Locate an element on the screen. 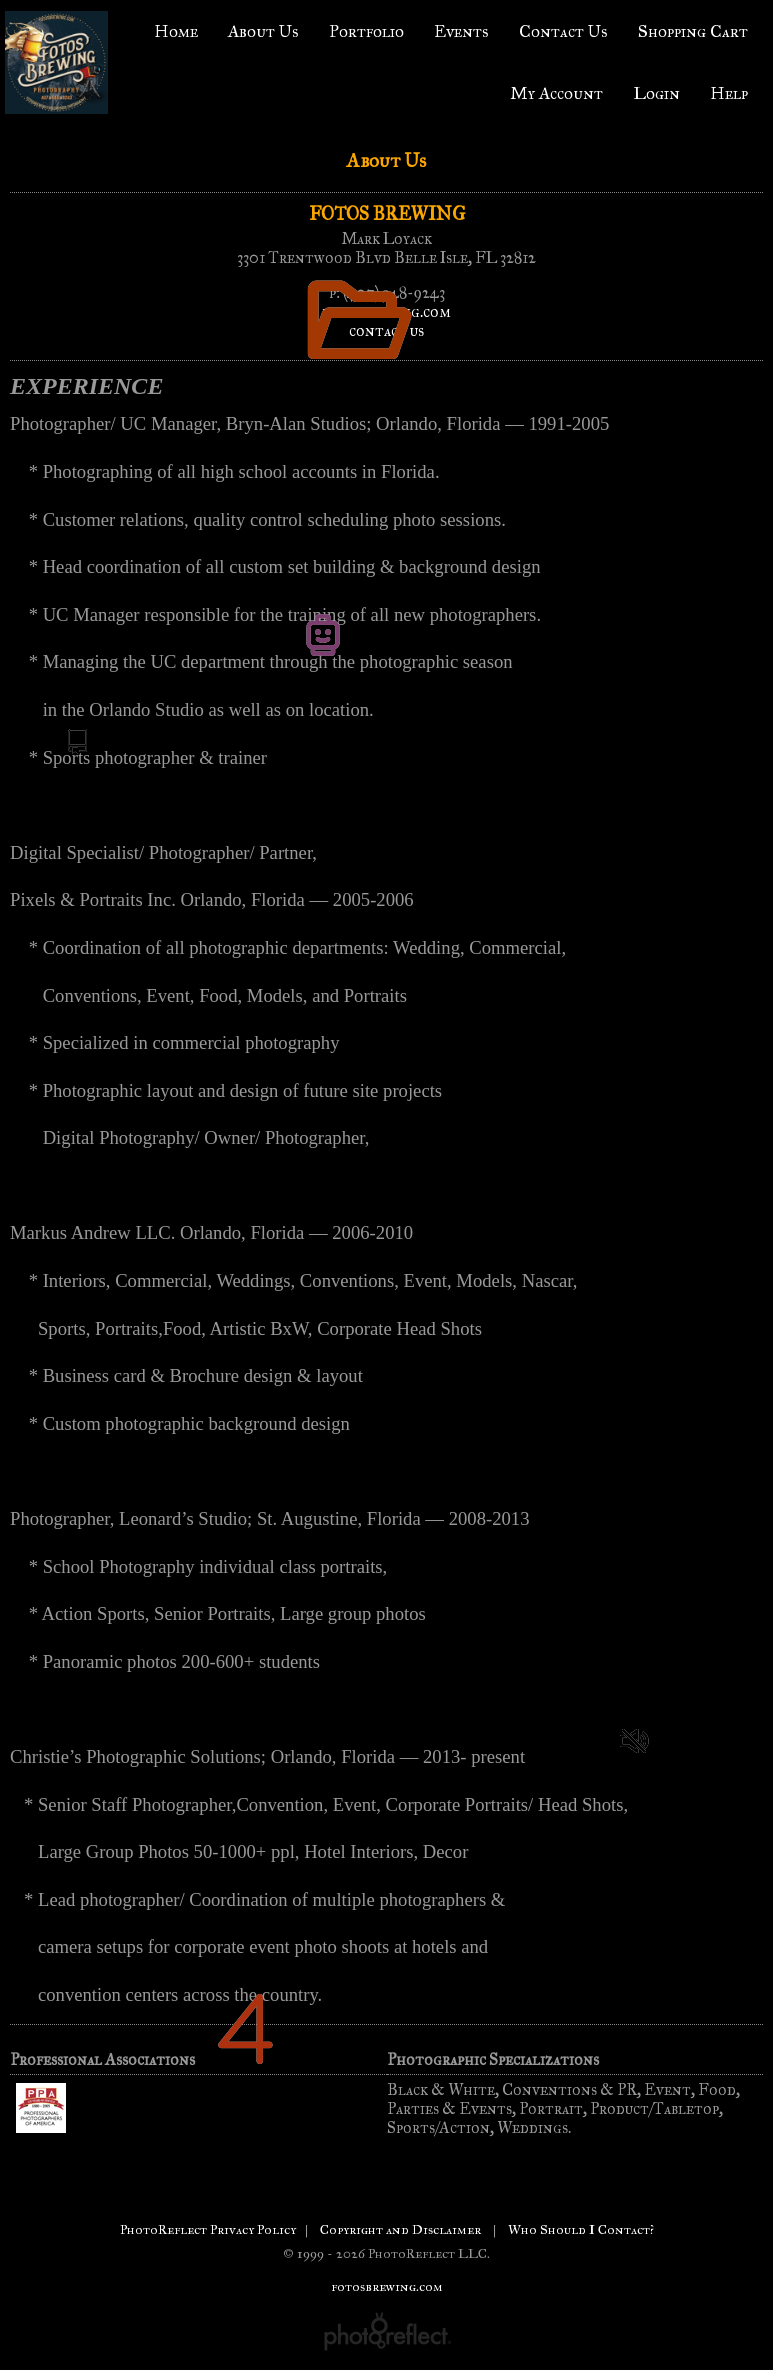  open a folder to view its contents is located at coordinates (356, 318).